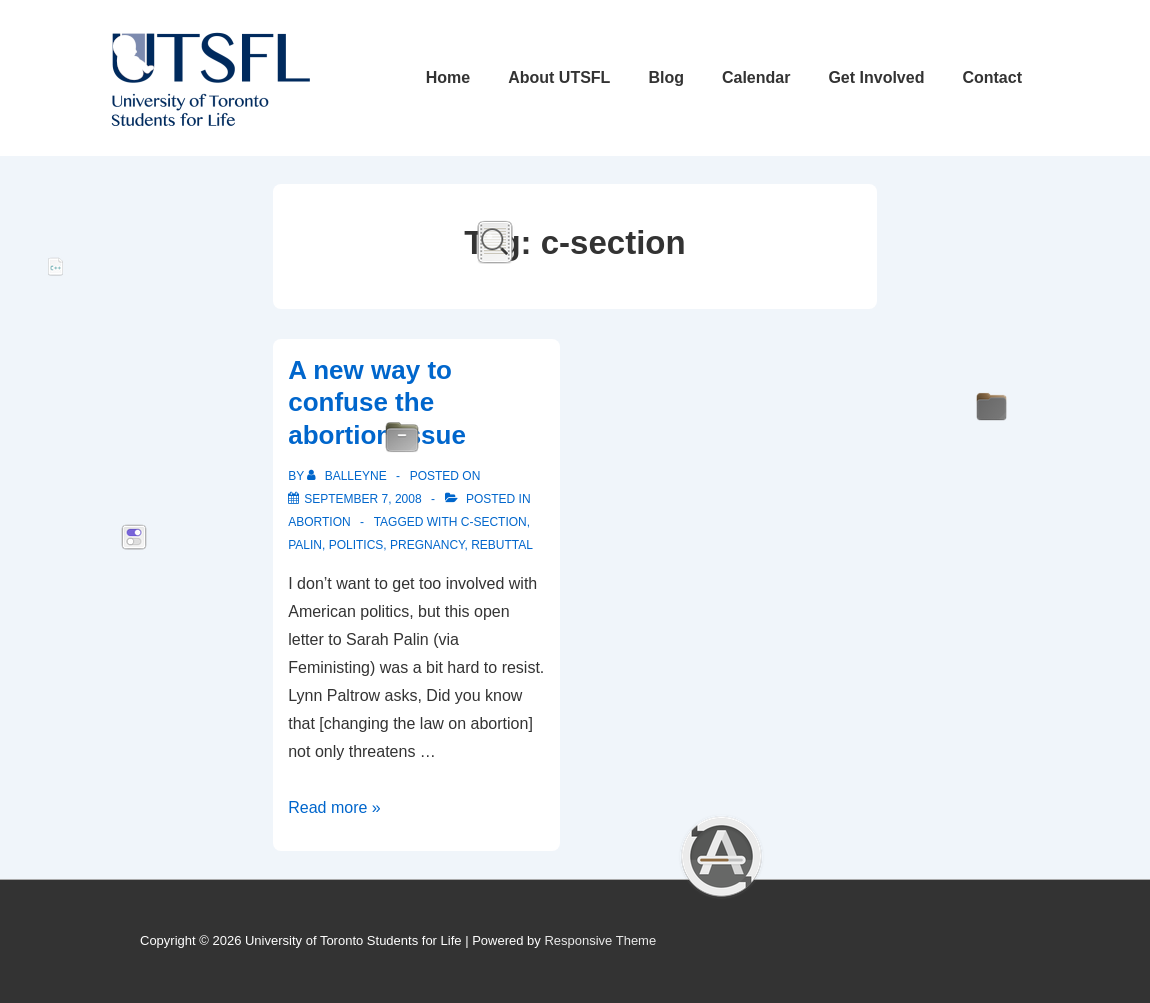 The width and height of the screenshot is (1150, 1003). Describe the element at coordinates (134, 537) in the screenshot. I see `open gnome tweaks to customize desktop settings` at that location.